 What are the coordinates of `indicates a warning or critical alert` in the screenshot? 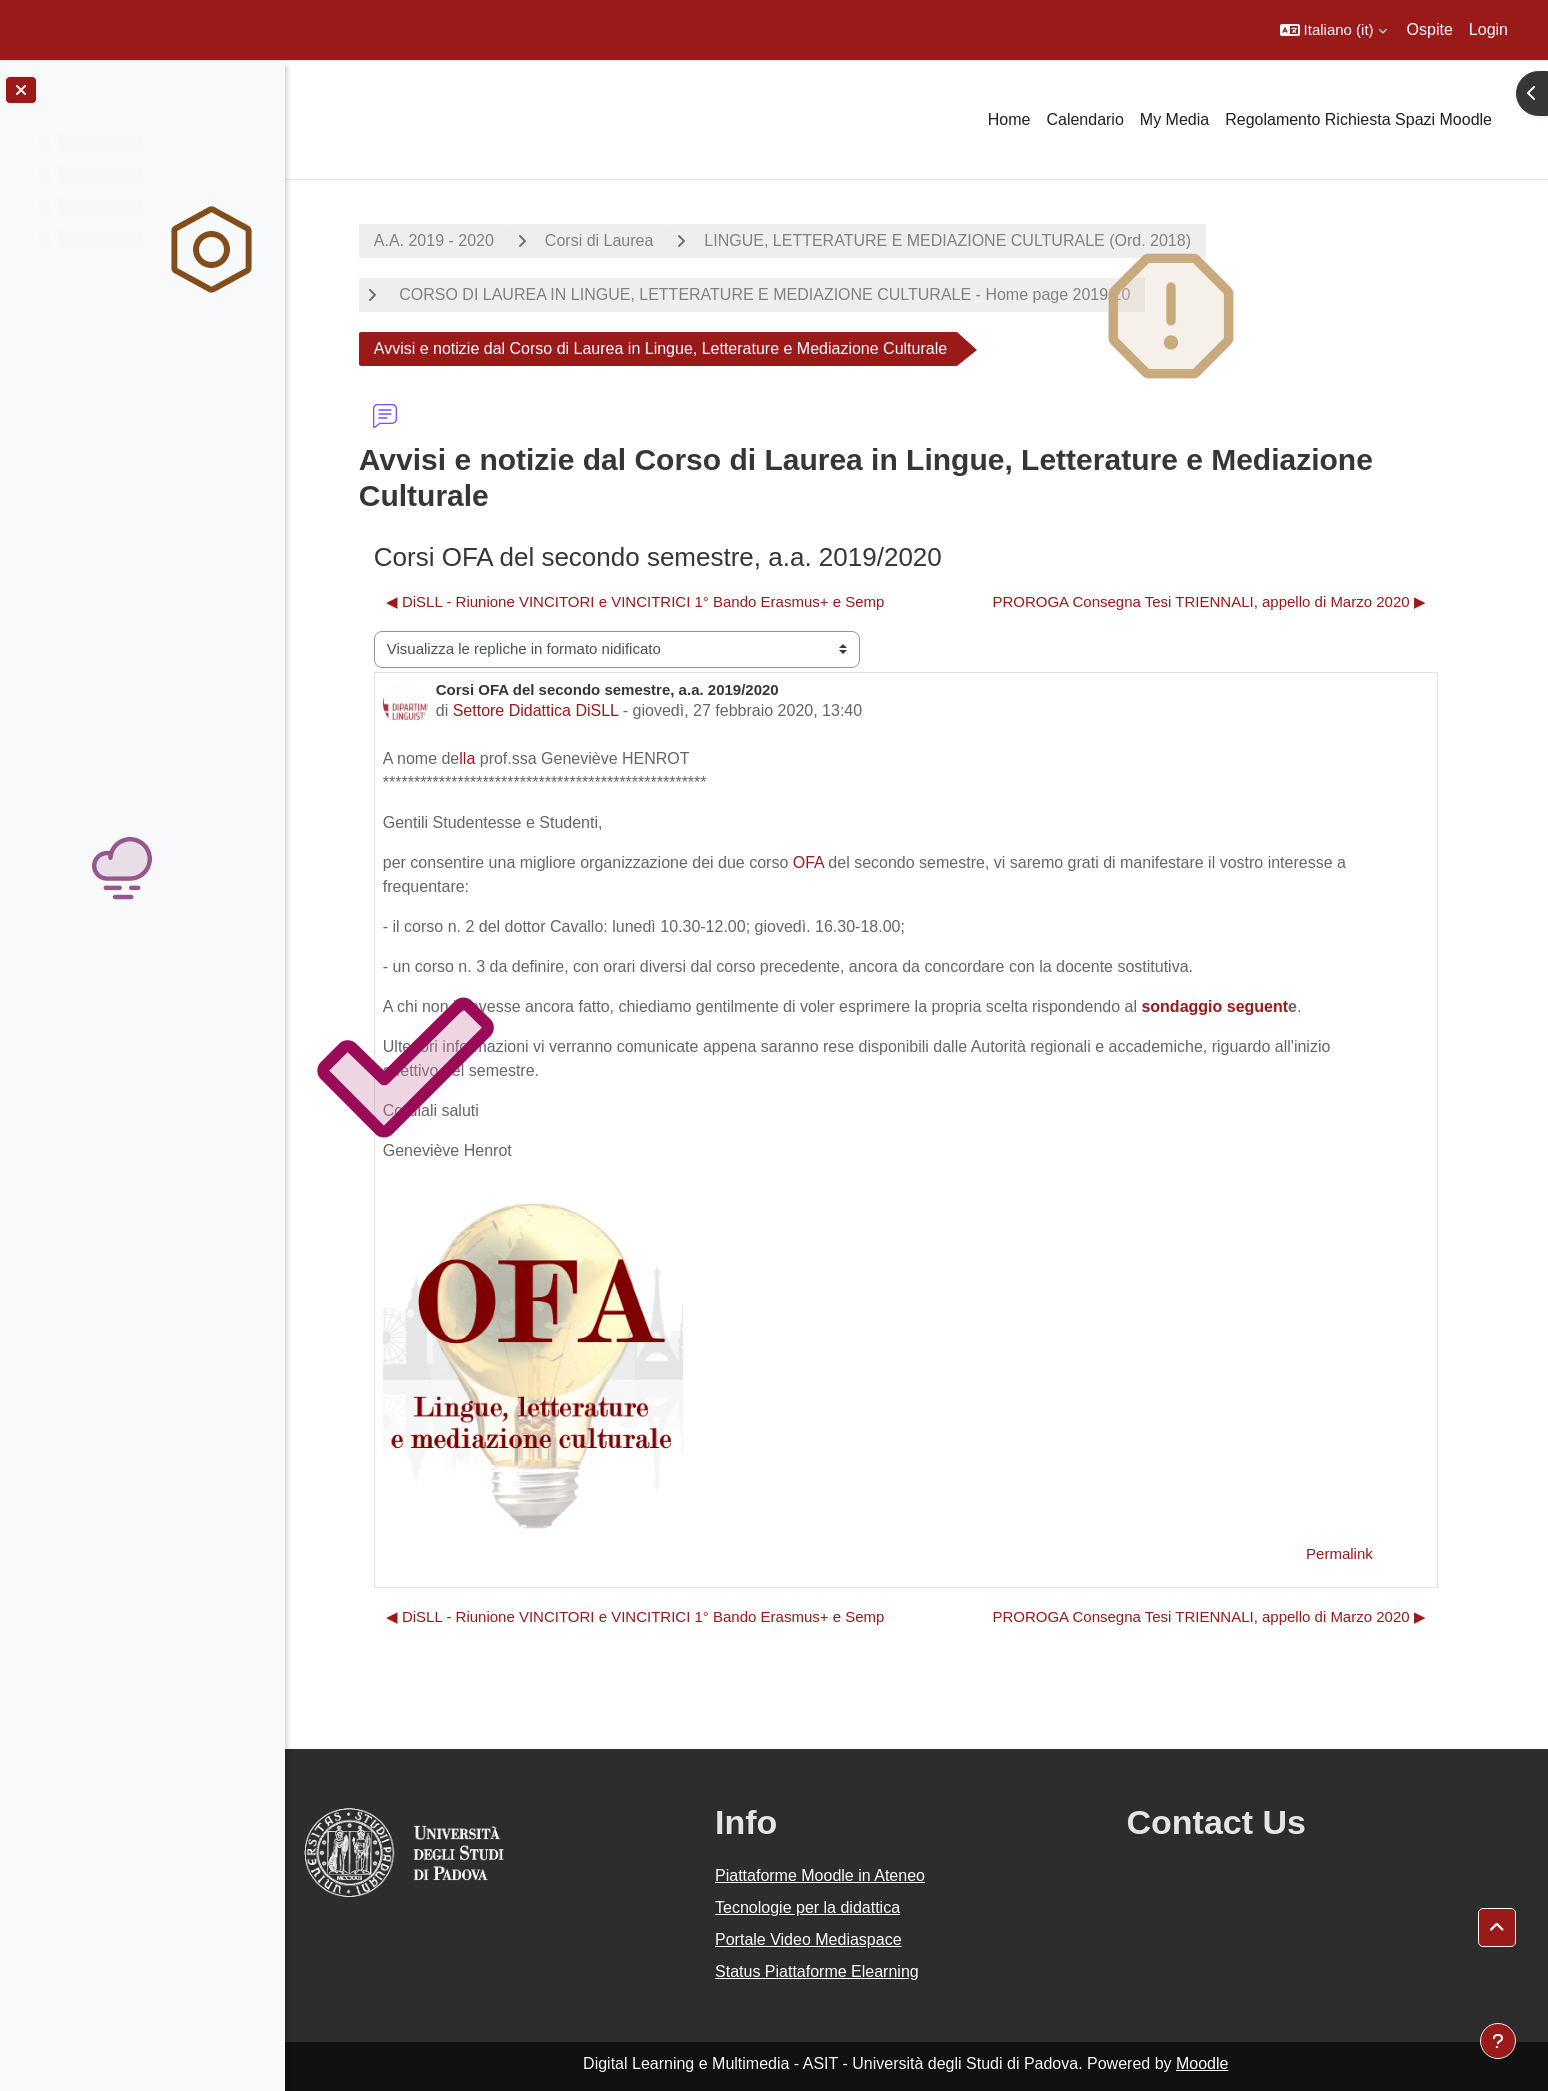 It's located at (1171, 316).